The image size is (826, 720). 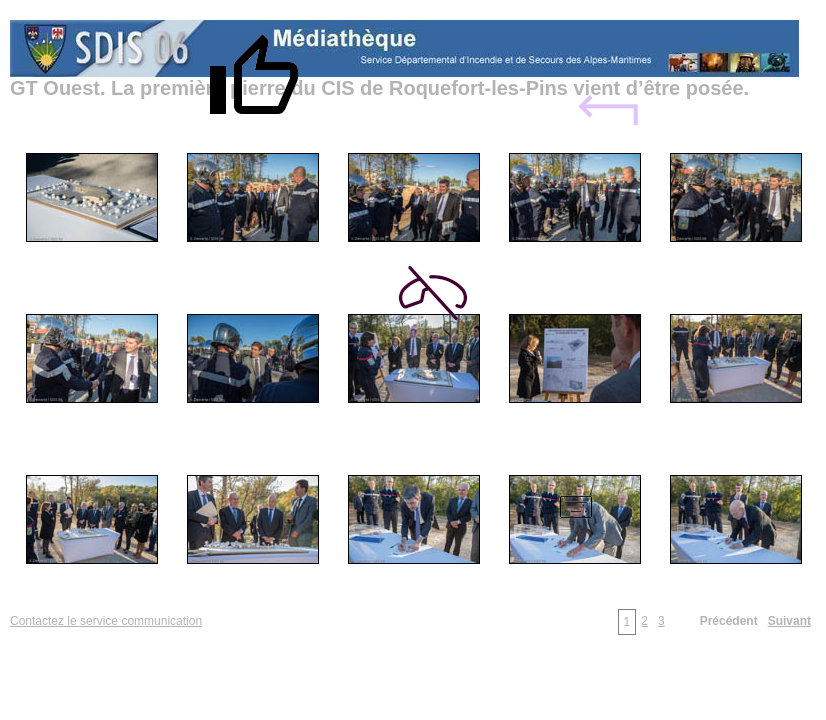 I want to click on open on-screen keyboard, so click(x=576, y=507).